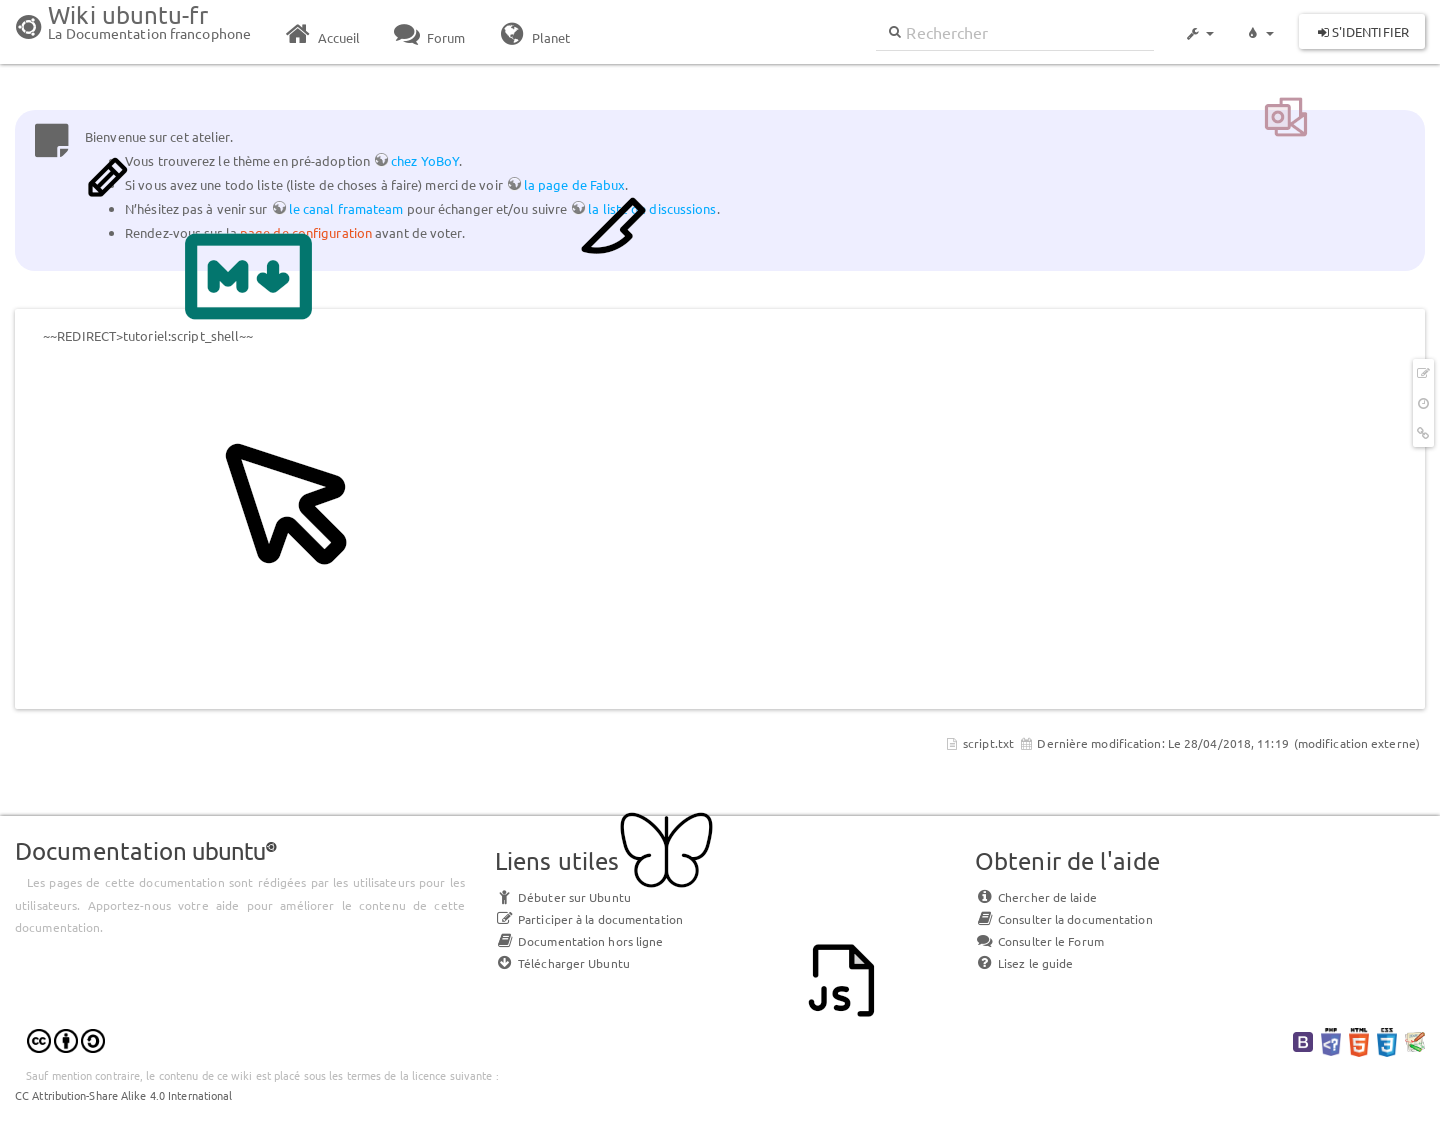 This screenshot has width=1440, height=1137. I want to click on indicates cursor or pointer mode, so click(285, 503).